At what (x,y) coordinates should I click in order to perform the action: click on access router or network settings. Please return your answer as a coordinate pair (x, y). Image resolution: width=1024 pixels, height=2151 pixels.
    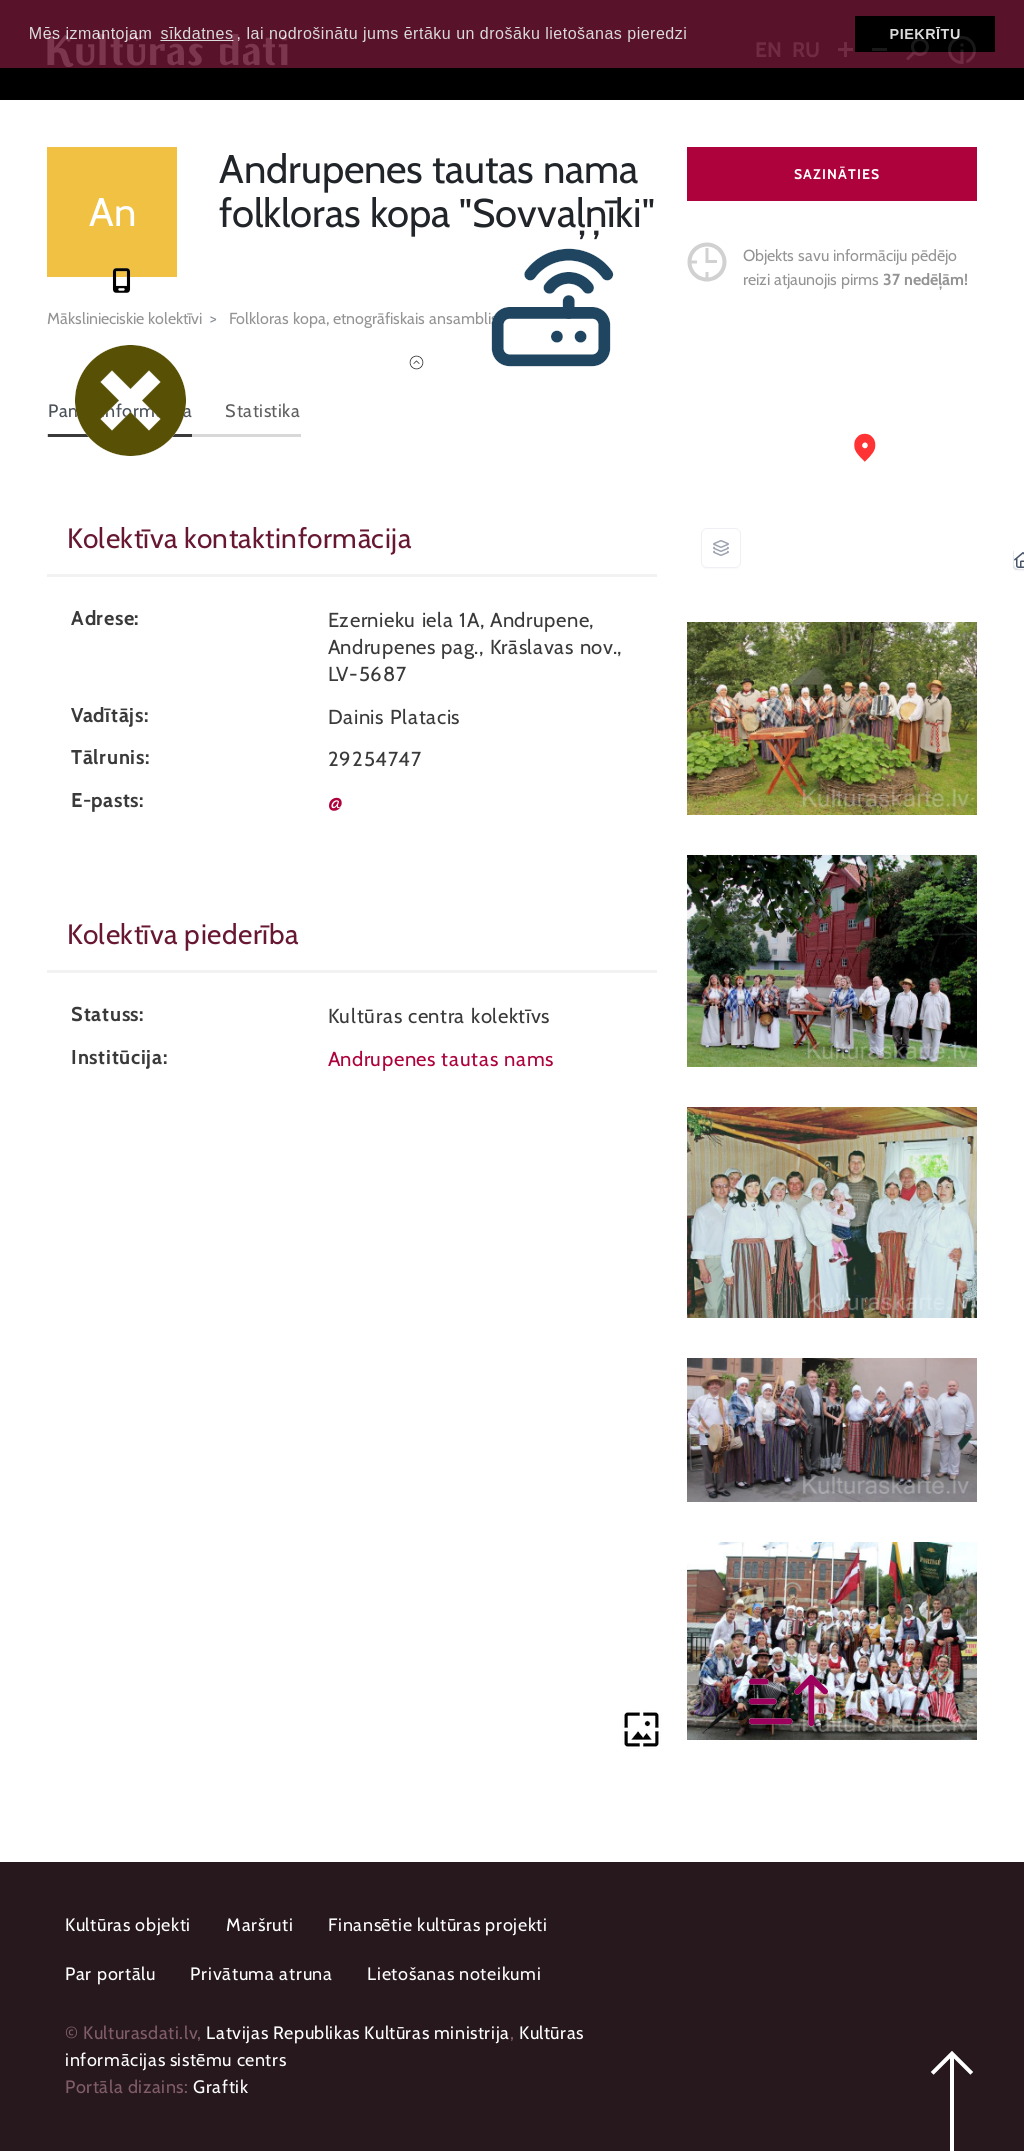
    Looking at the image, I should click on (551, 307).